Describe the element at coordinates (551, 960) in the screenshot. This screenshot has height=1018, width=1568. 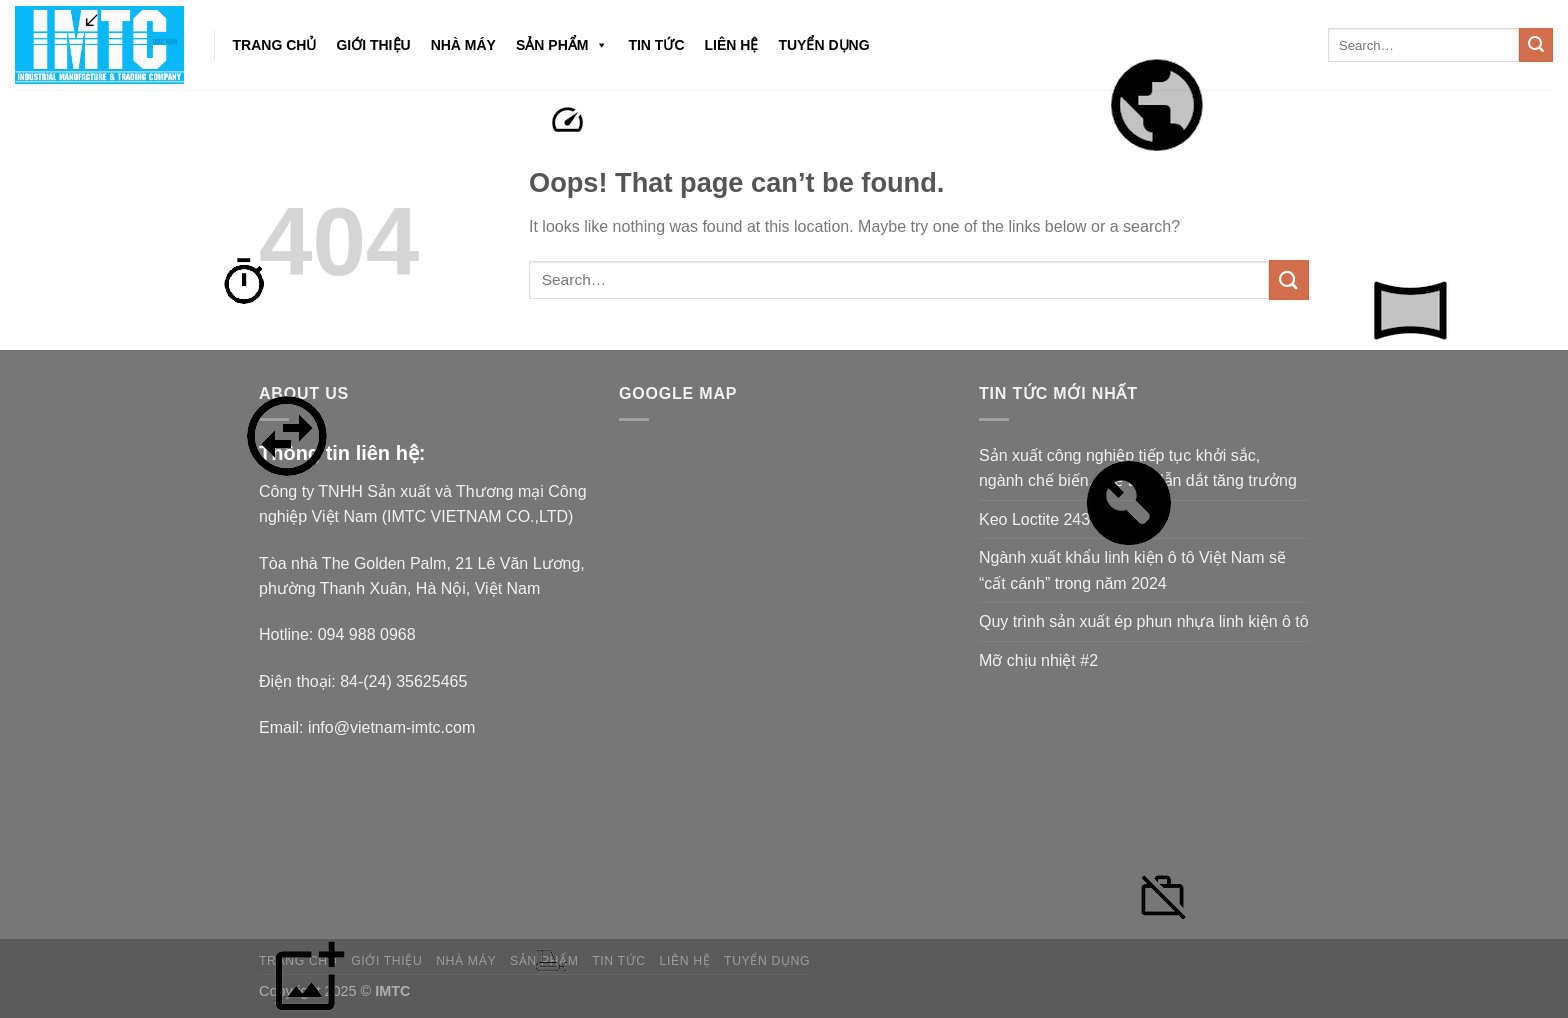
I see `access construction or heavy equipment tools` at that location.